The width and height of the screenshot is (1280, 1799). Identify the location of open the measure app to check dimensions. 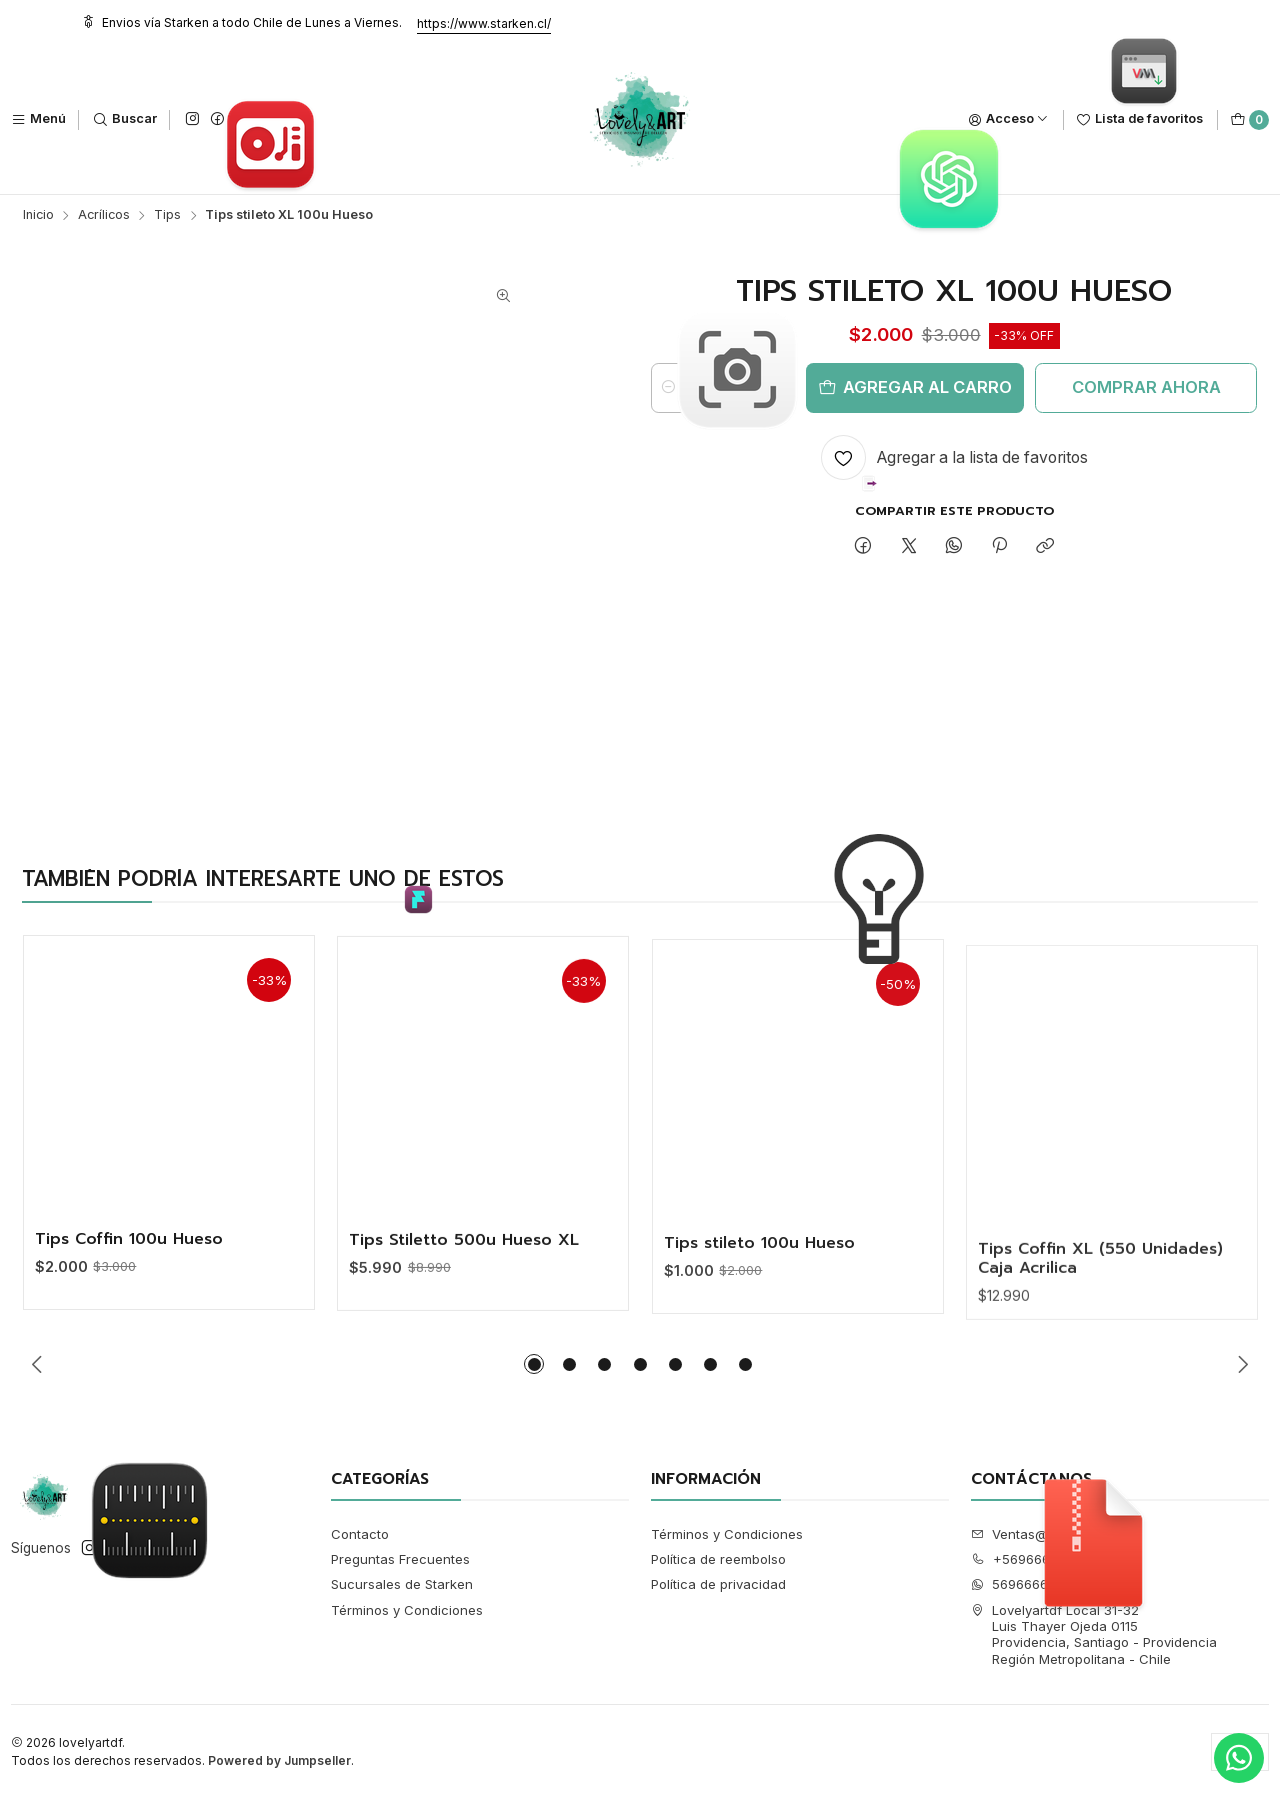
(149, 1520).